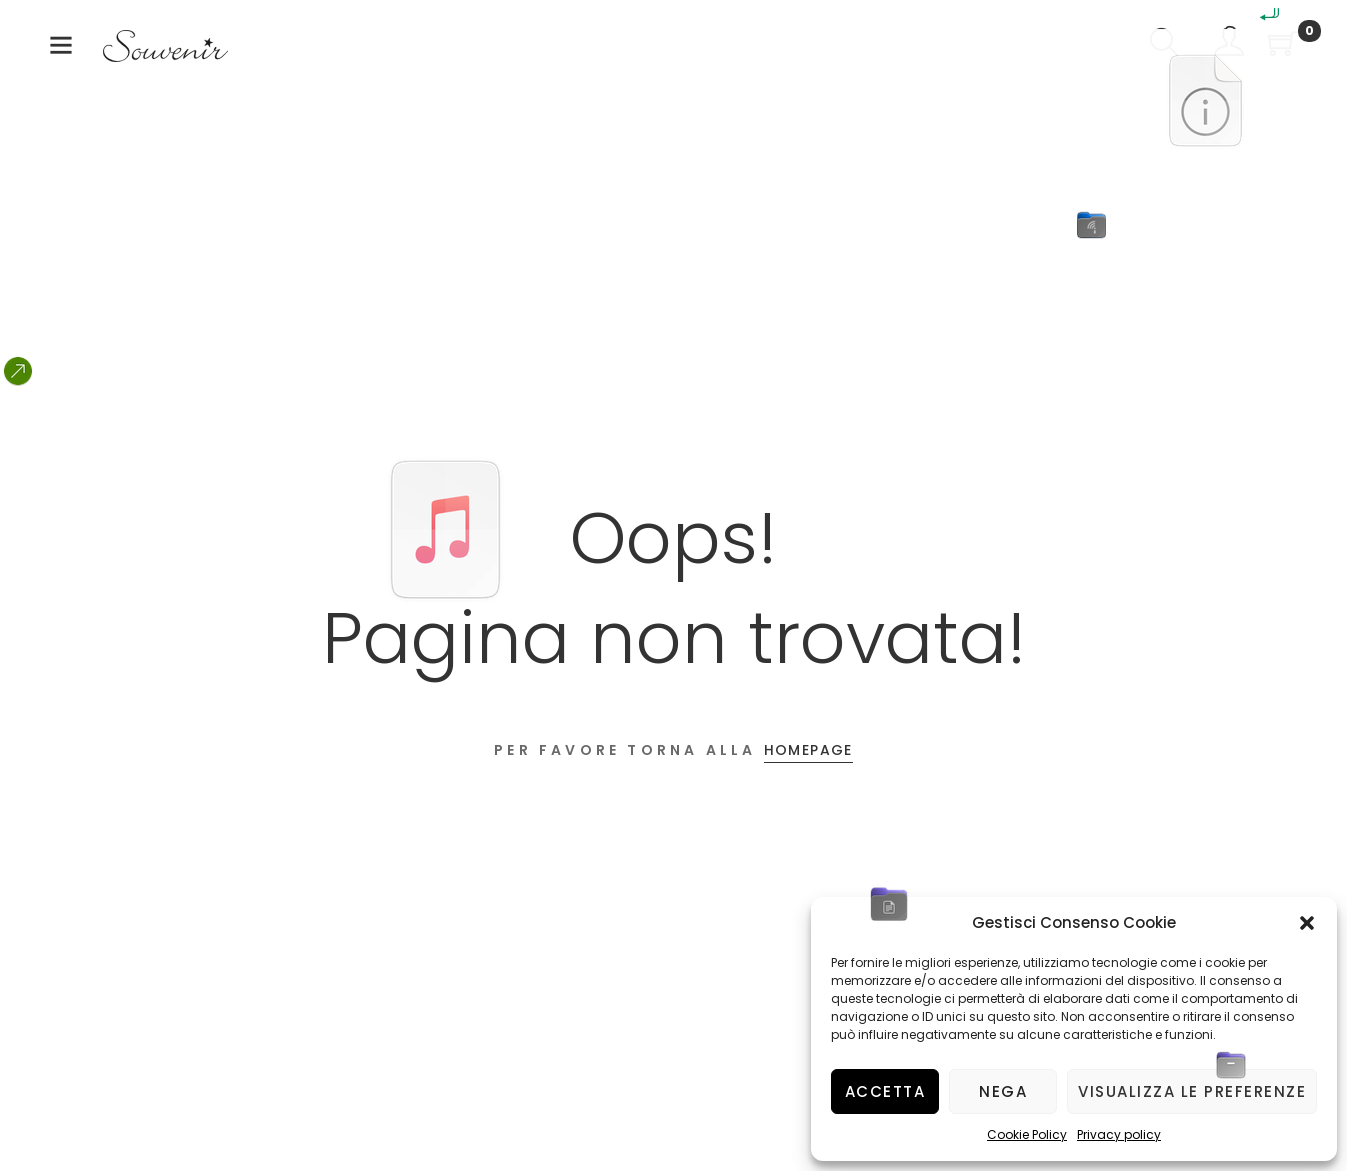 The width and height of the screenshot is (1347, 1171). What do you see at coordinates (1269, 13) in the screenshot?
I see `reply to all recipients of an email` at bounding box center [1269, 13].